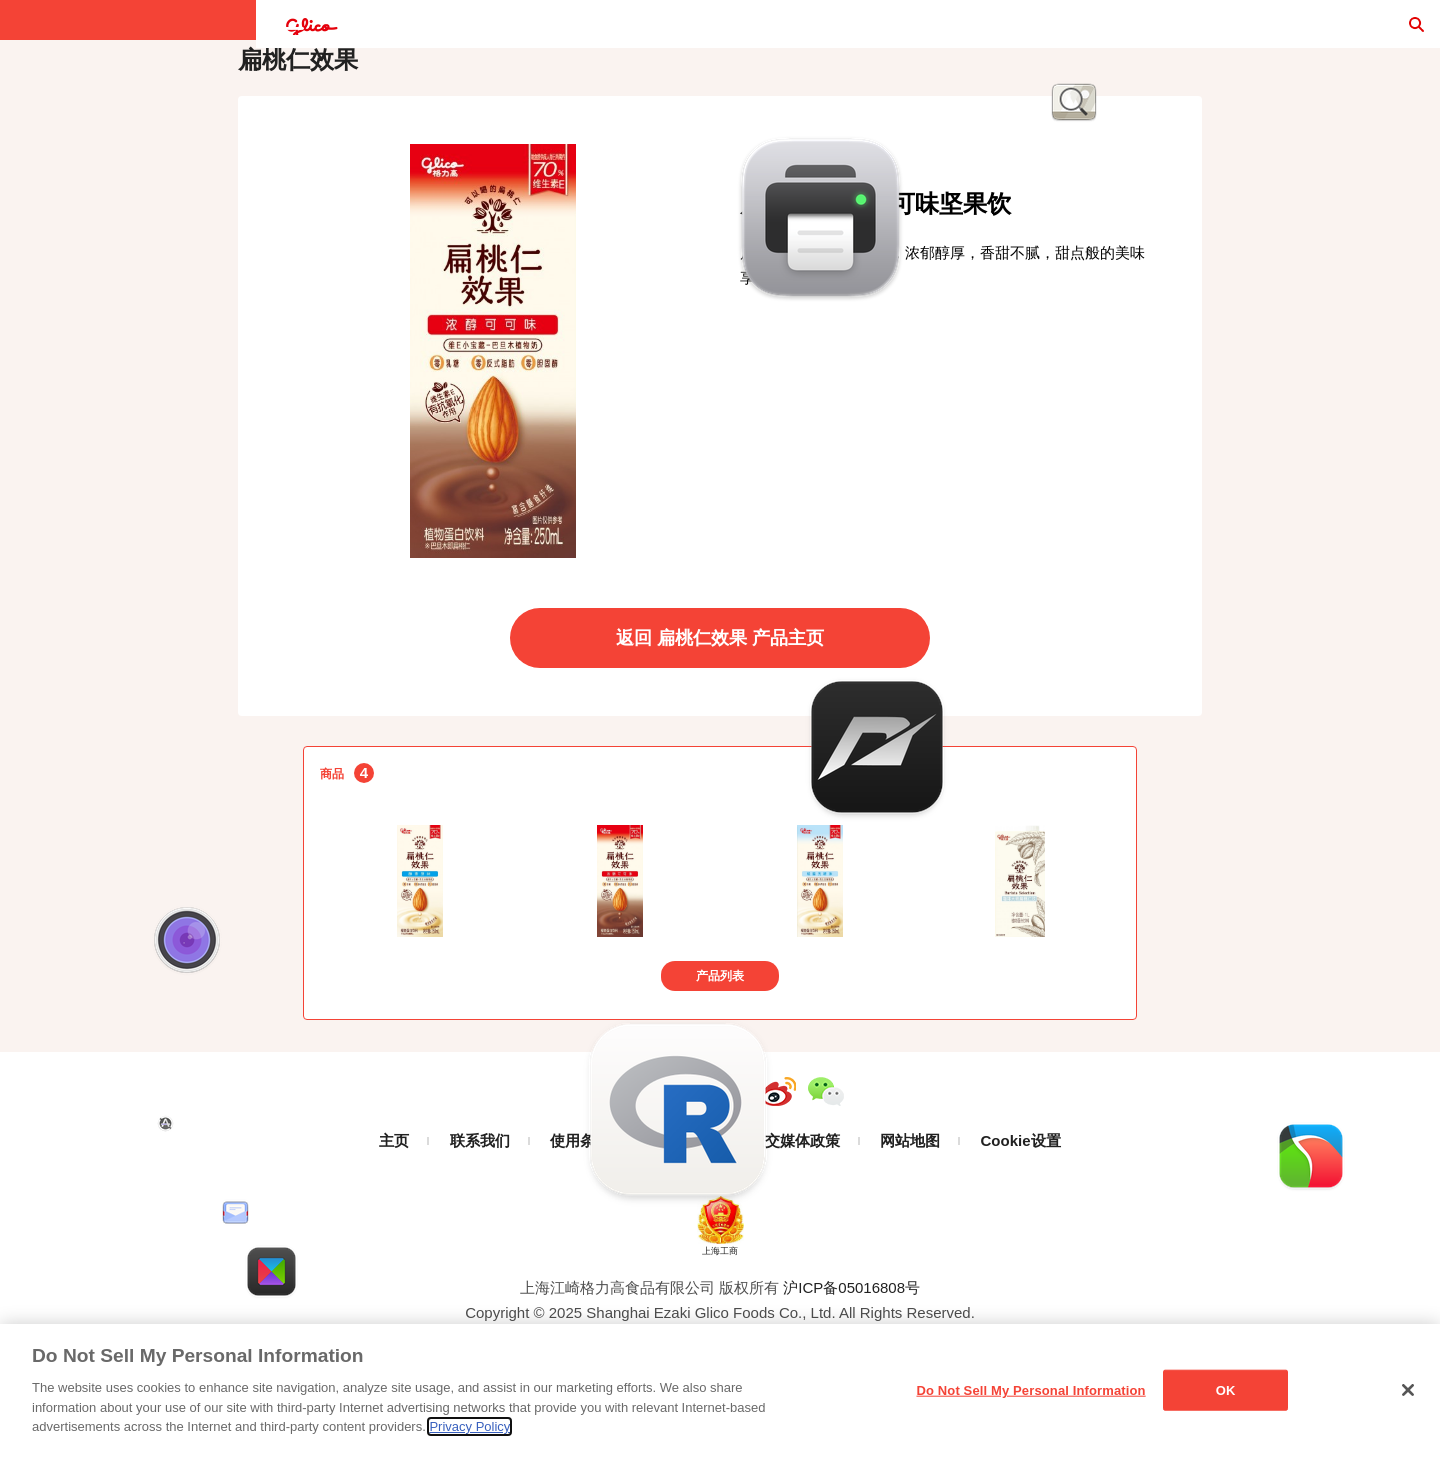 This screenshot has width=1440, height=1460. Describe the element at coordinates (271, 1271) in the screenshot. I see `launch gnome tetravex puzzle game` at that location.